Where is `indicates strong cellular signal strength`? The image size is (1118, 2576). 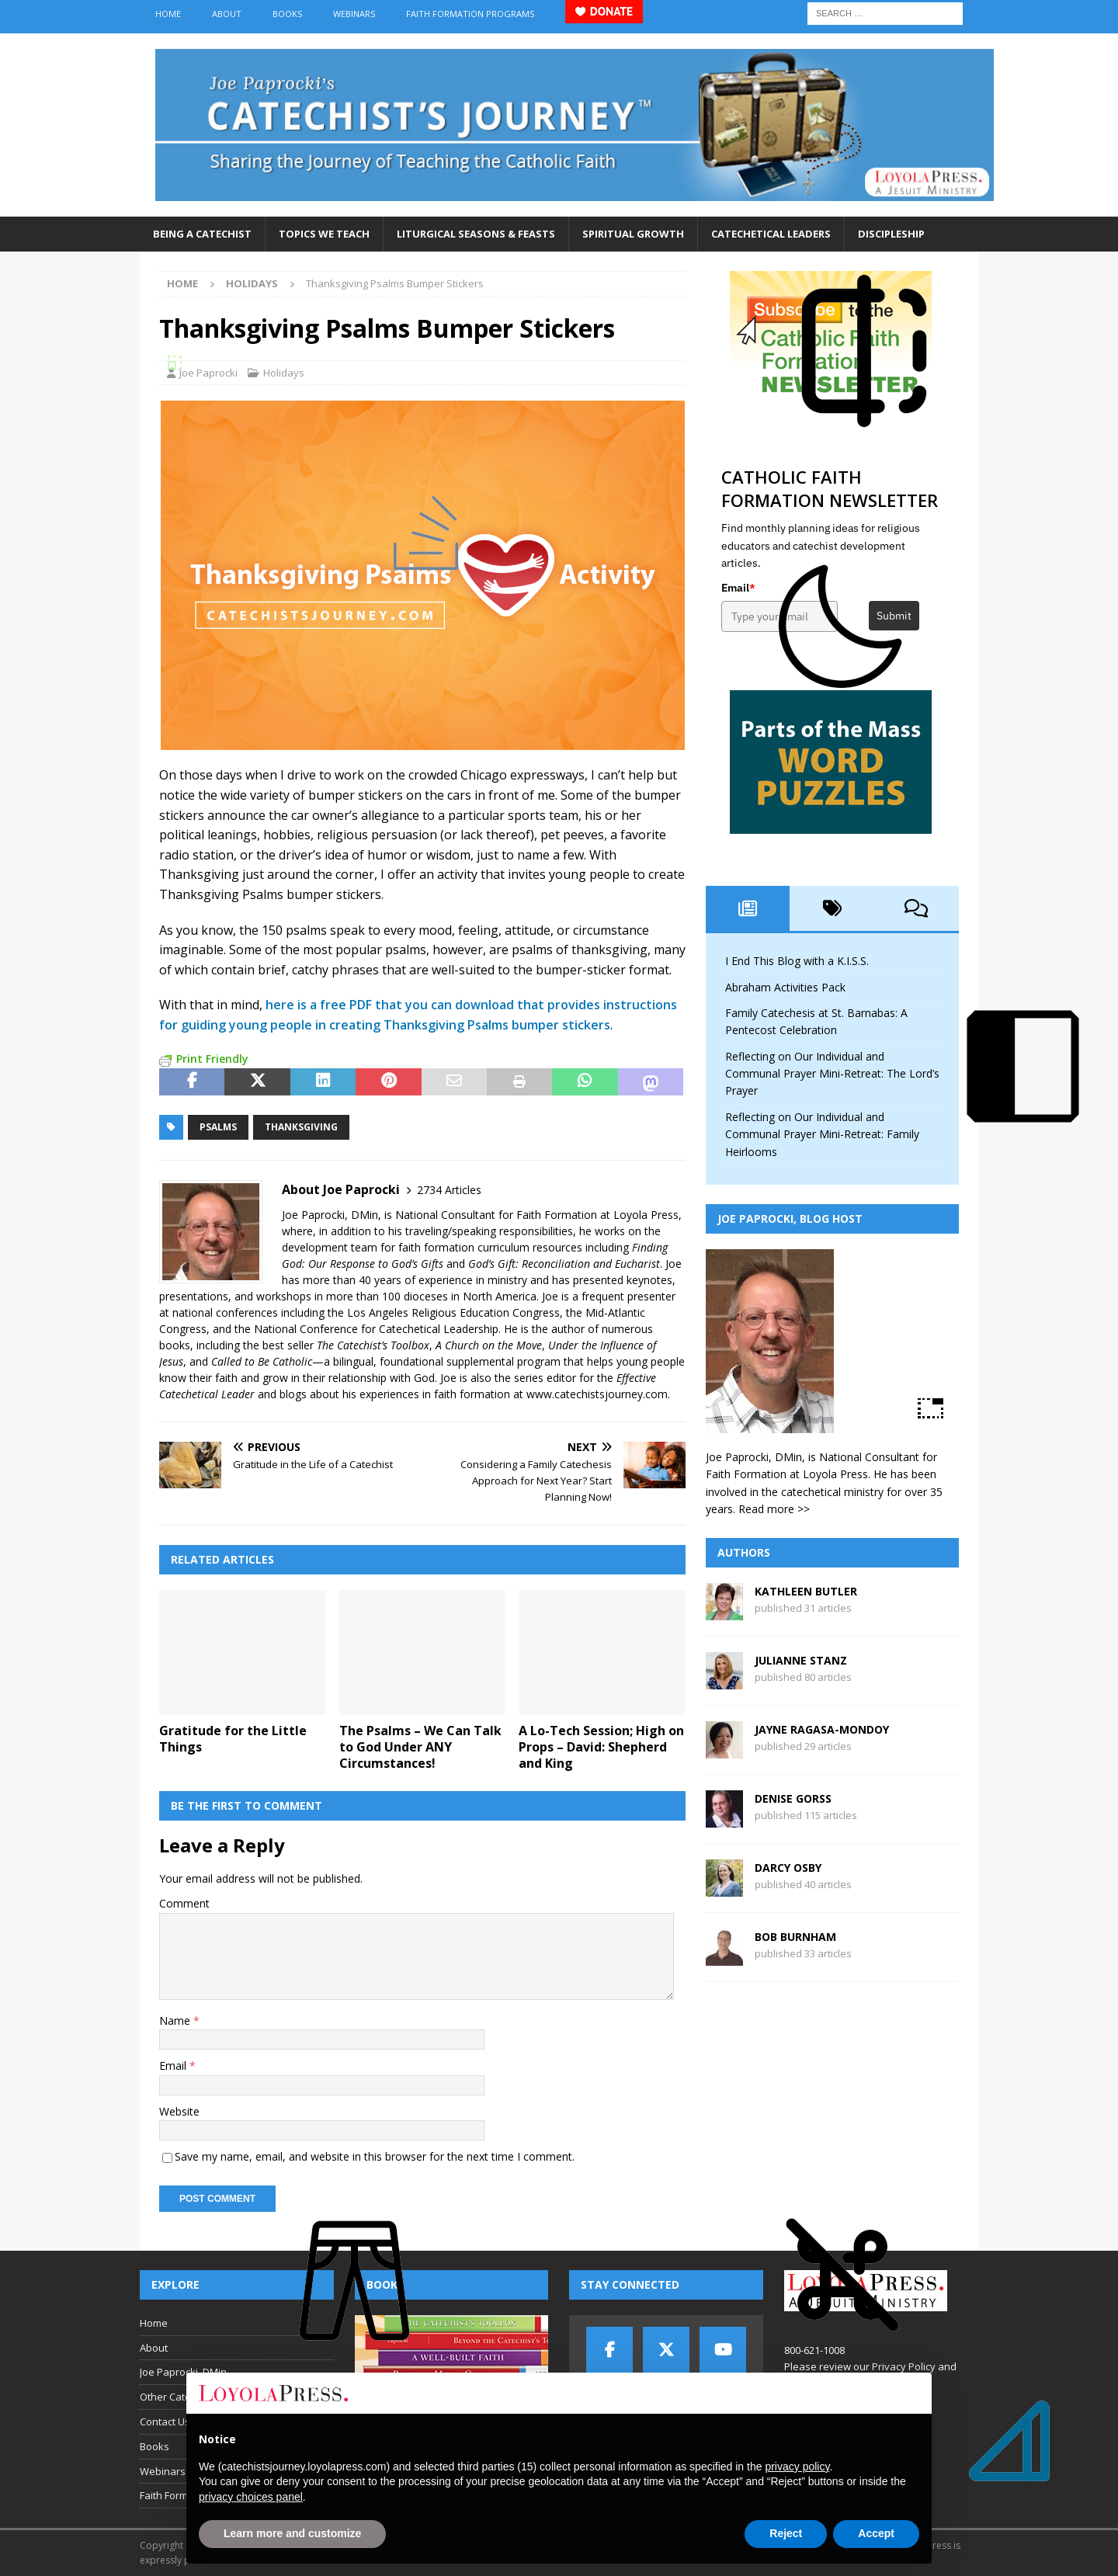
indicates strong cellular signal strength is located at coordinates (1009, 2441).